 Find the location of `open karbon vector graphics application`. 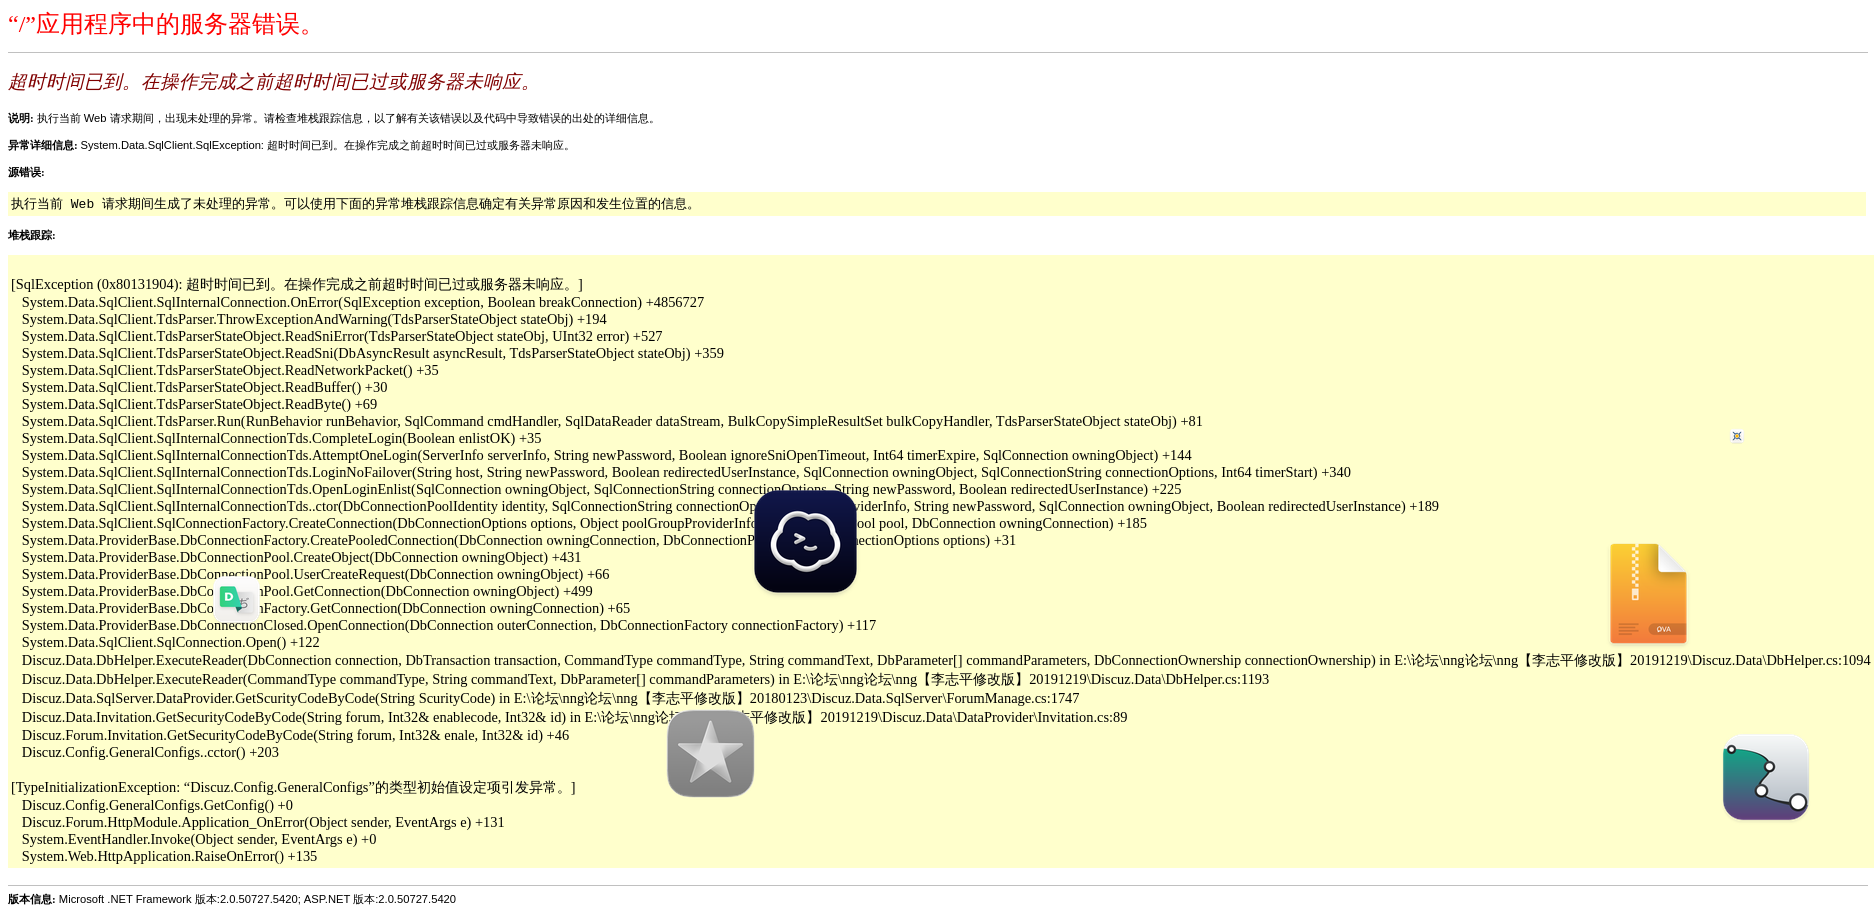

open karbon vector graphics application is located at coordinates (1766, 777).